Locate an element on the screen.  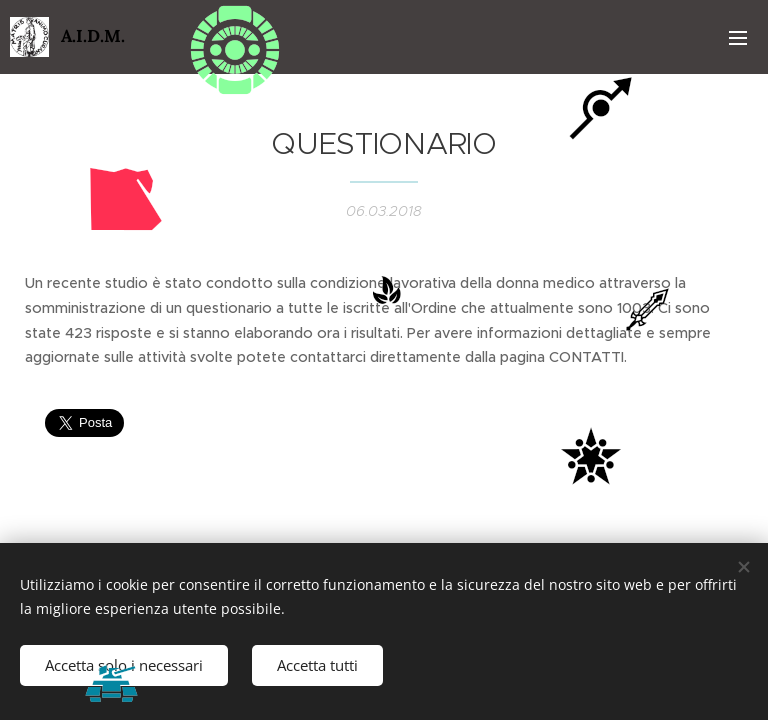
select Egypt as your region or country is located at coordinates (126, 199).